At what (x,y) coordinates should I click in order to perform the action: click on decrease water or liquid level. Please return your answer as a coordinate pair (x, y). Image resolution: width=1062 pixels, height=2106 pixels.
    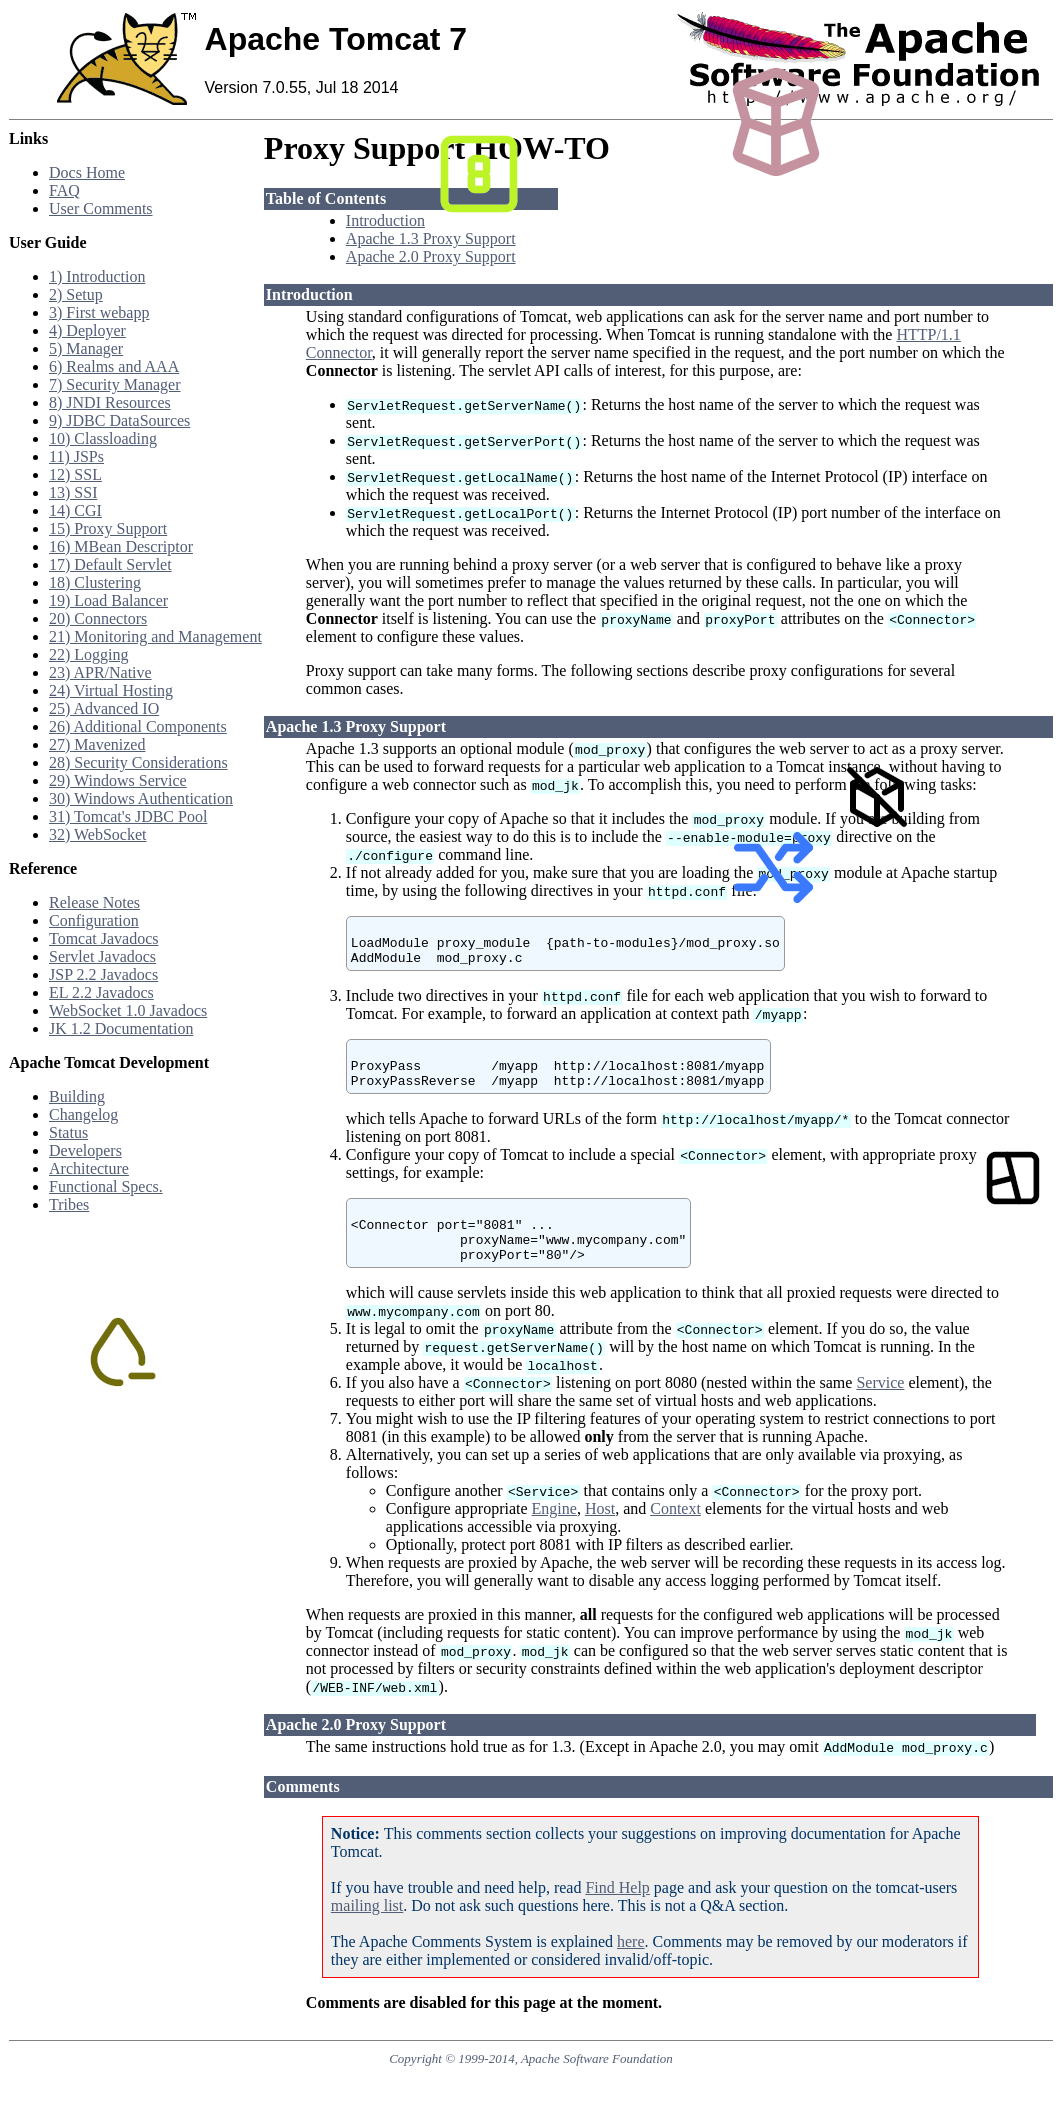
    Looking at the image, I should click on (118, 1352).